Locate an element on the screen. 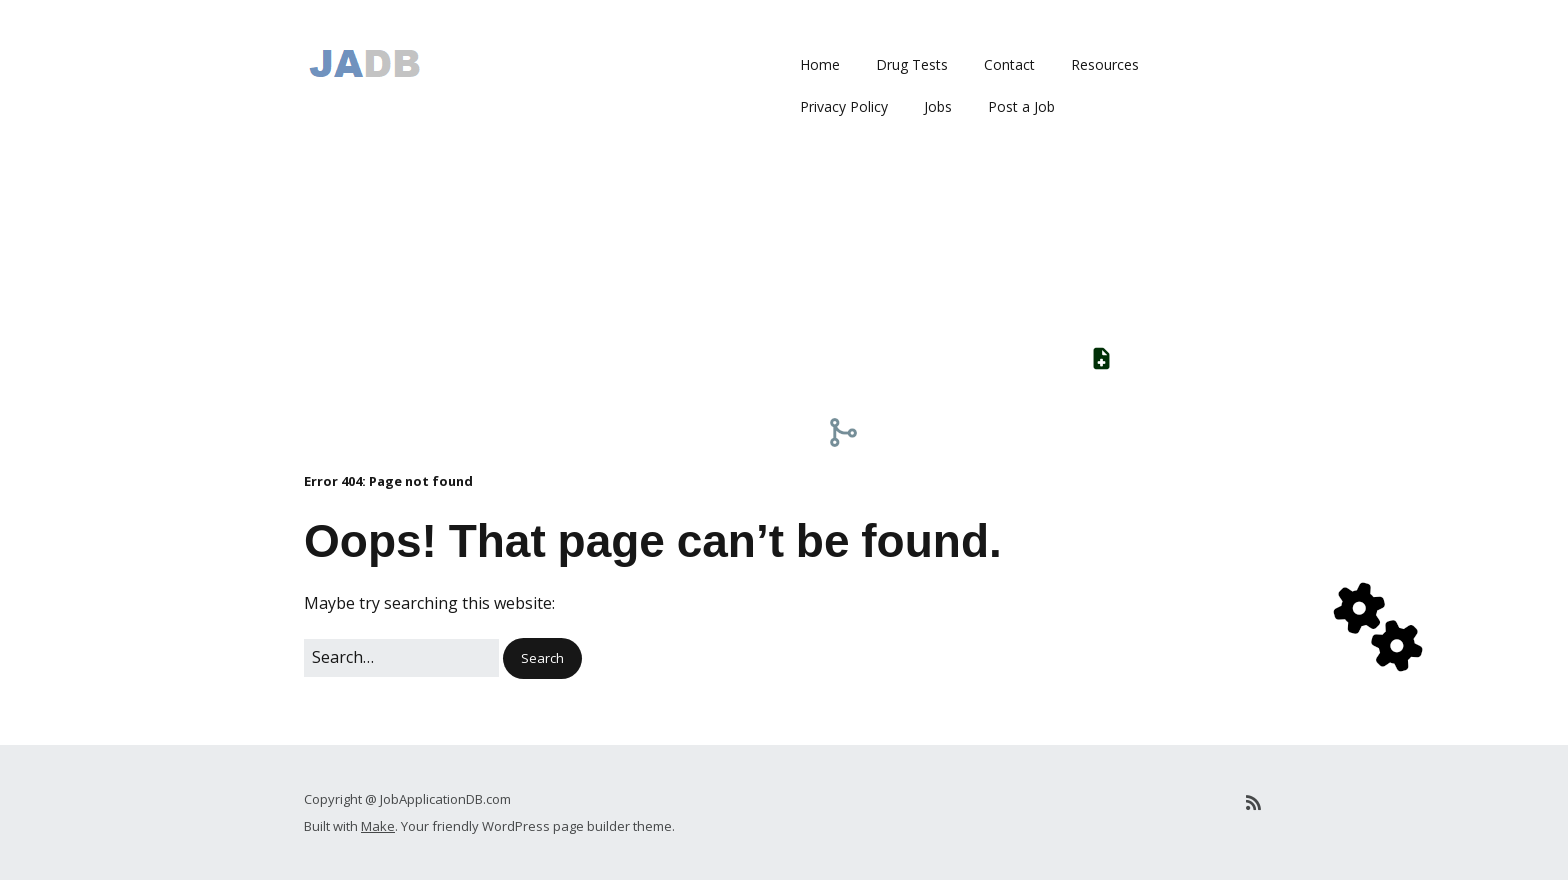 This screenshot has height=880, width=1568. access medical records or health documents is located at coordinates (1101, 358).